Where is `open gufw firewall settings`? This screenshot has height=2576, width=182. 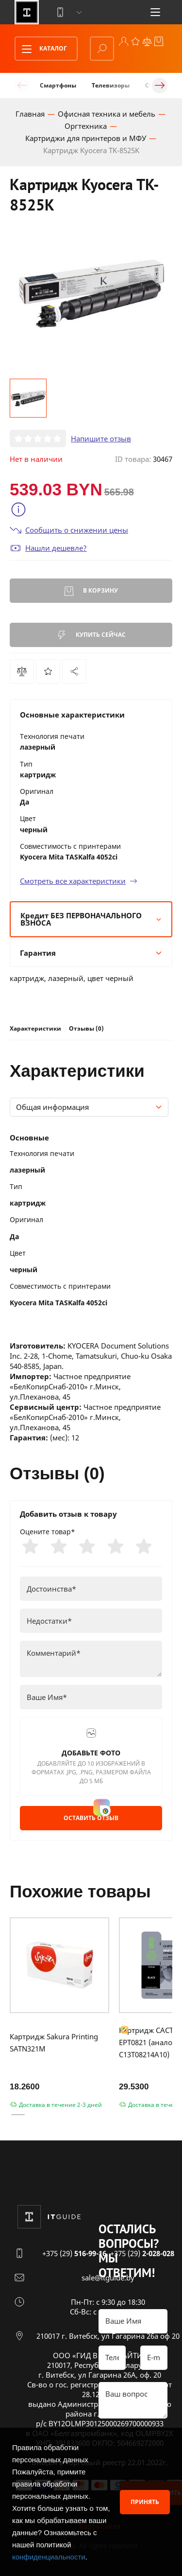
open gufw firewall settings is located at coordinates (124, 2030).